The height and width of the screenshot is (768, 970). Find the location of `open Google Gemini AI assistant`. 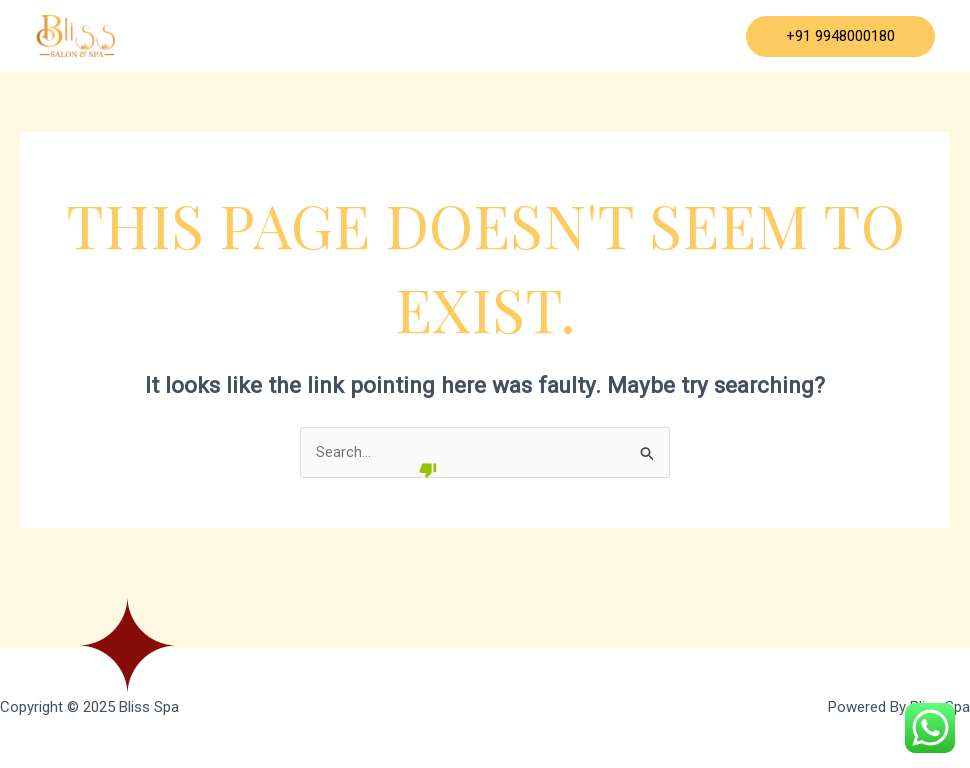

open Google Gemini AI assistant is located at coordinates (127, 645).